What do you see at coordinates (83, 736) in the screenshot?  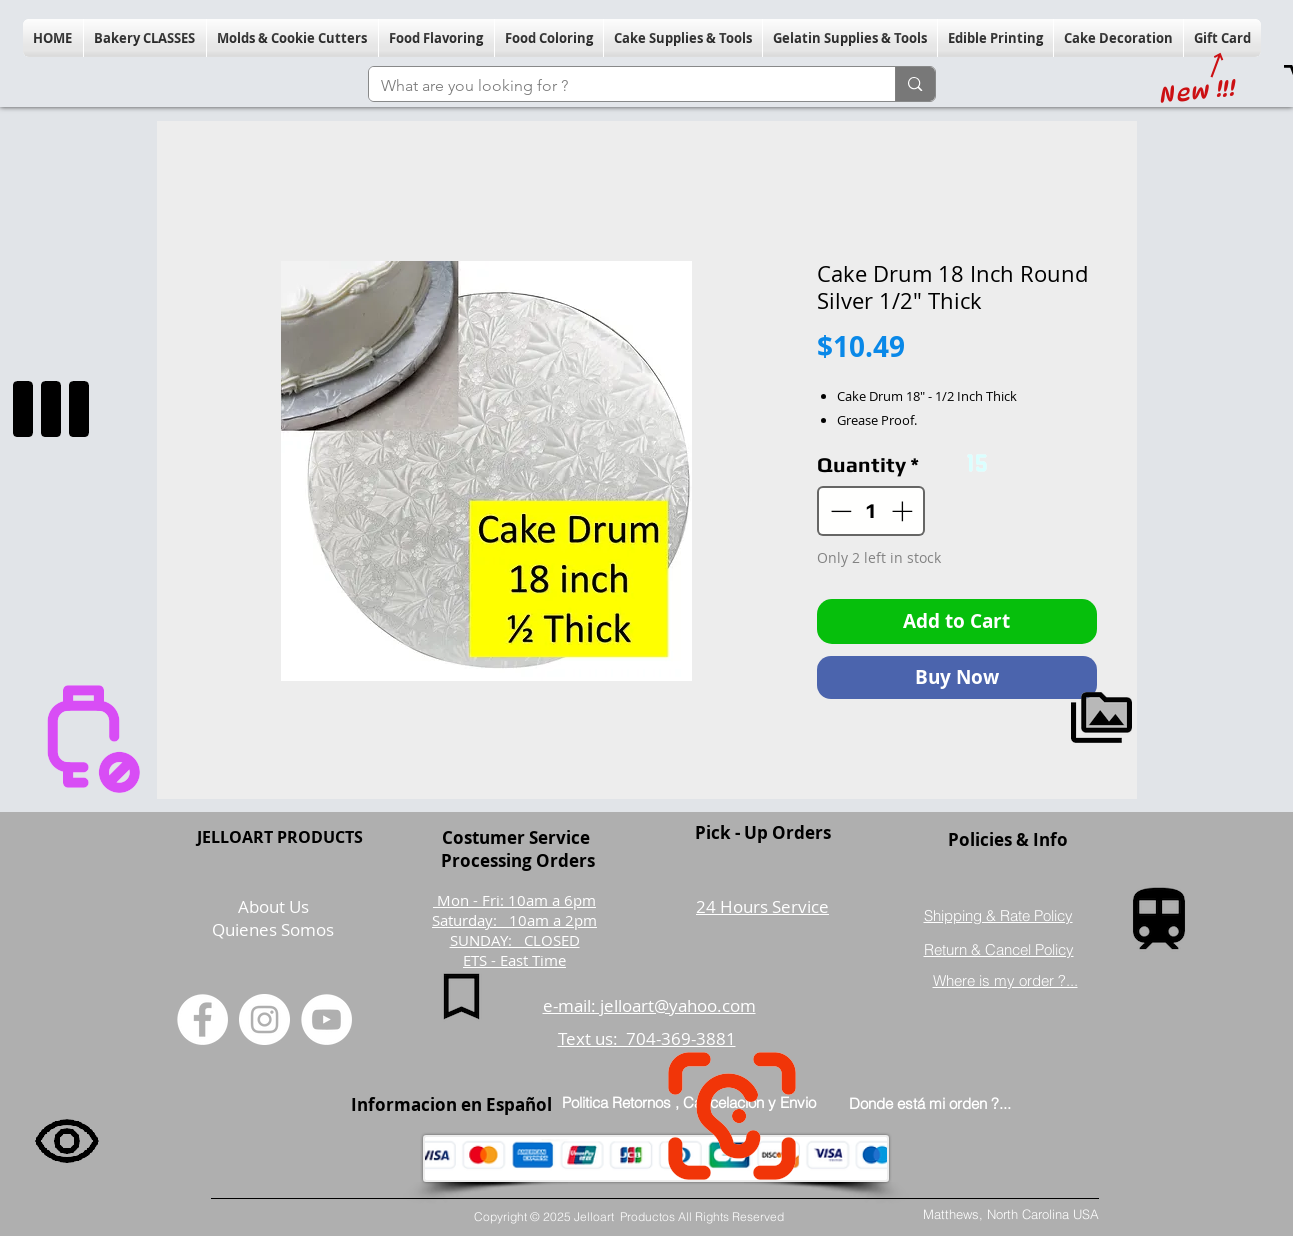 I see `cancel smartwatch pairing` at bounding box center [83, 736].